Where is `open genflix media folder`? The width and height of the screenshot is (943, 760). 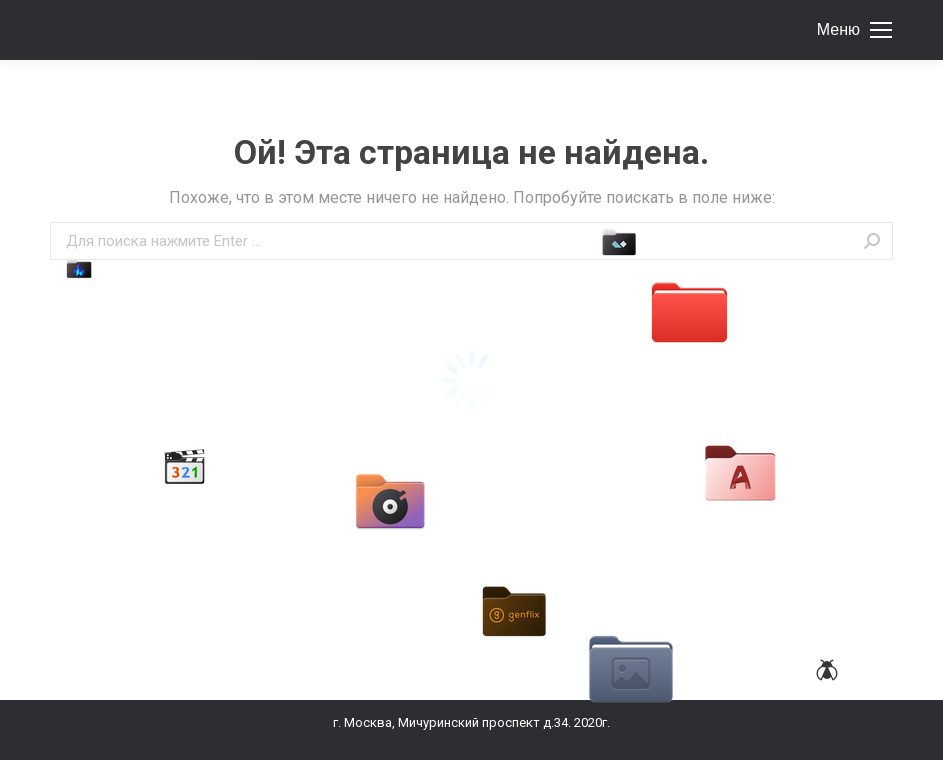 open genflix media folder is located at coordinates (514, 613).